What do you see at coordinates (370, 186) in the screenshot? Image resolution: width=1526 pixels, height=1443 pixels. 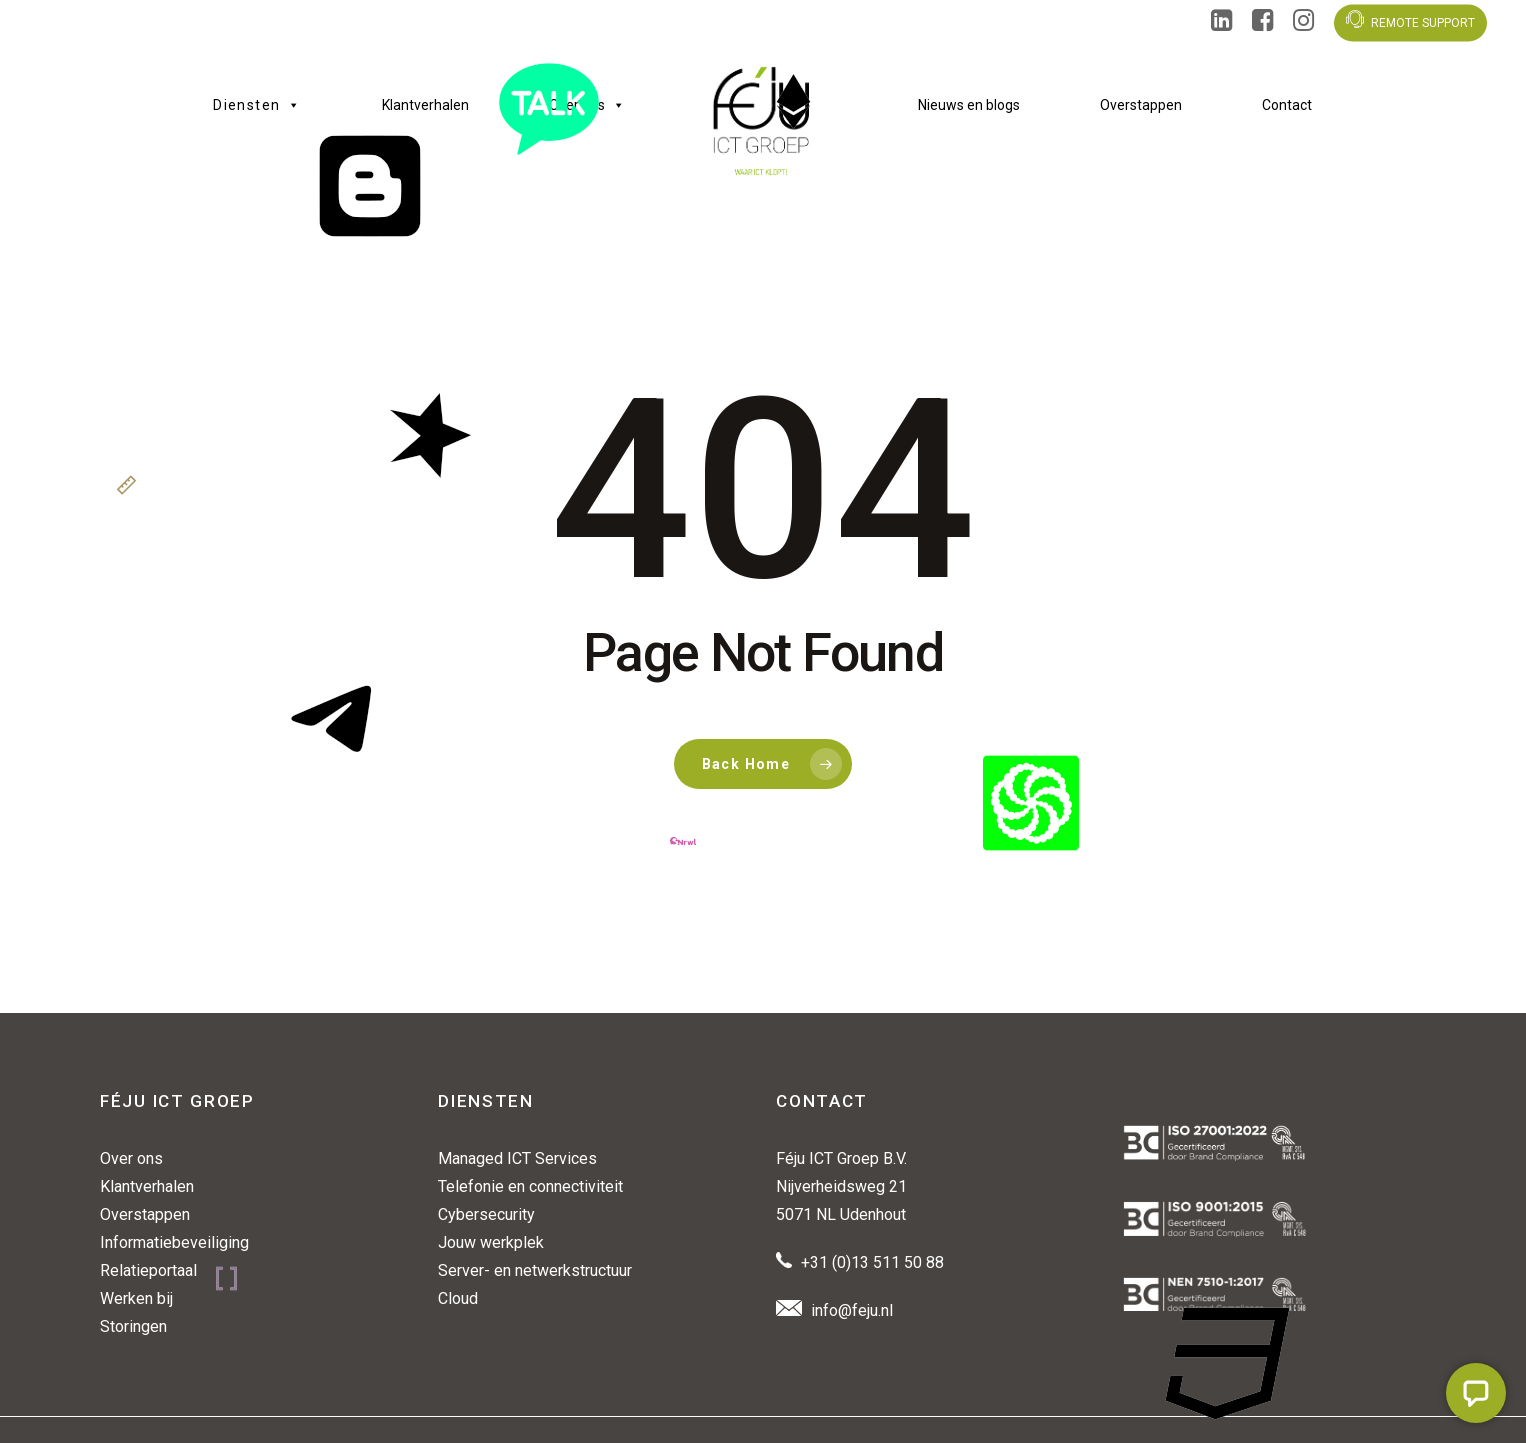 I see `open the Blogger app` at bounding box center [370, 186].